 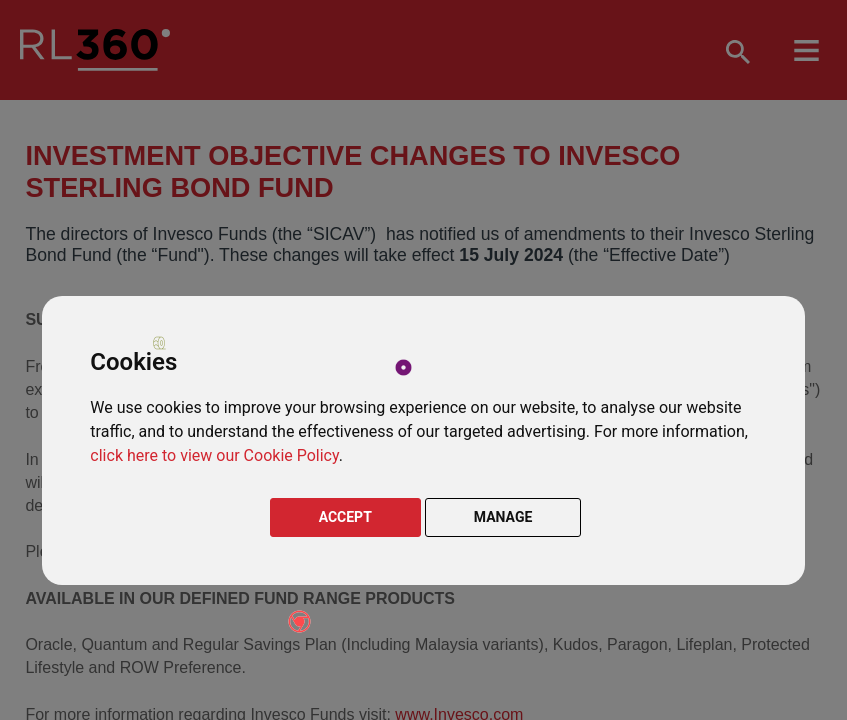 I want to click on open Google Chrome browser, so click(x=299, y=621).